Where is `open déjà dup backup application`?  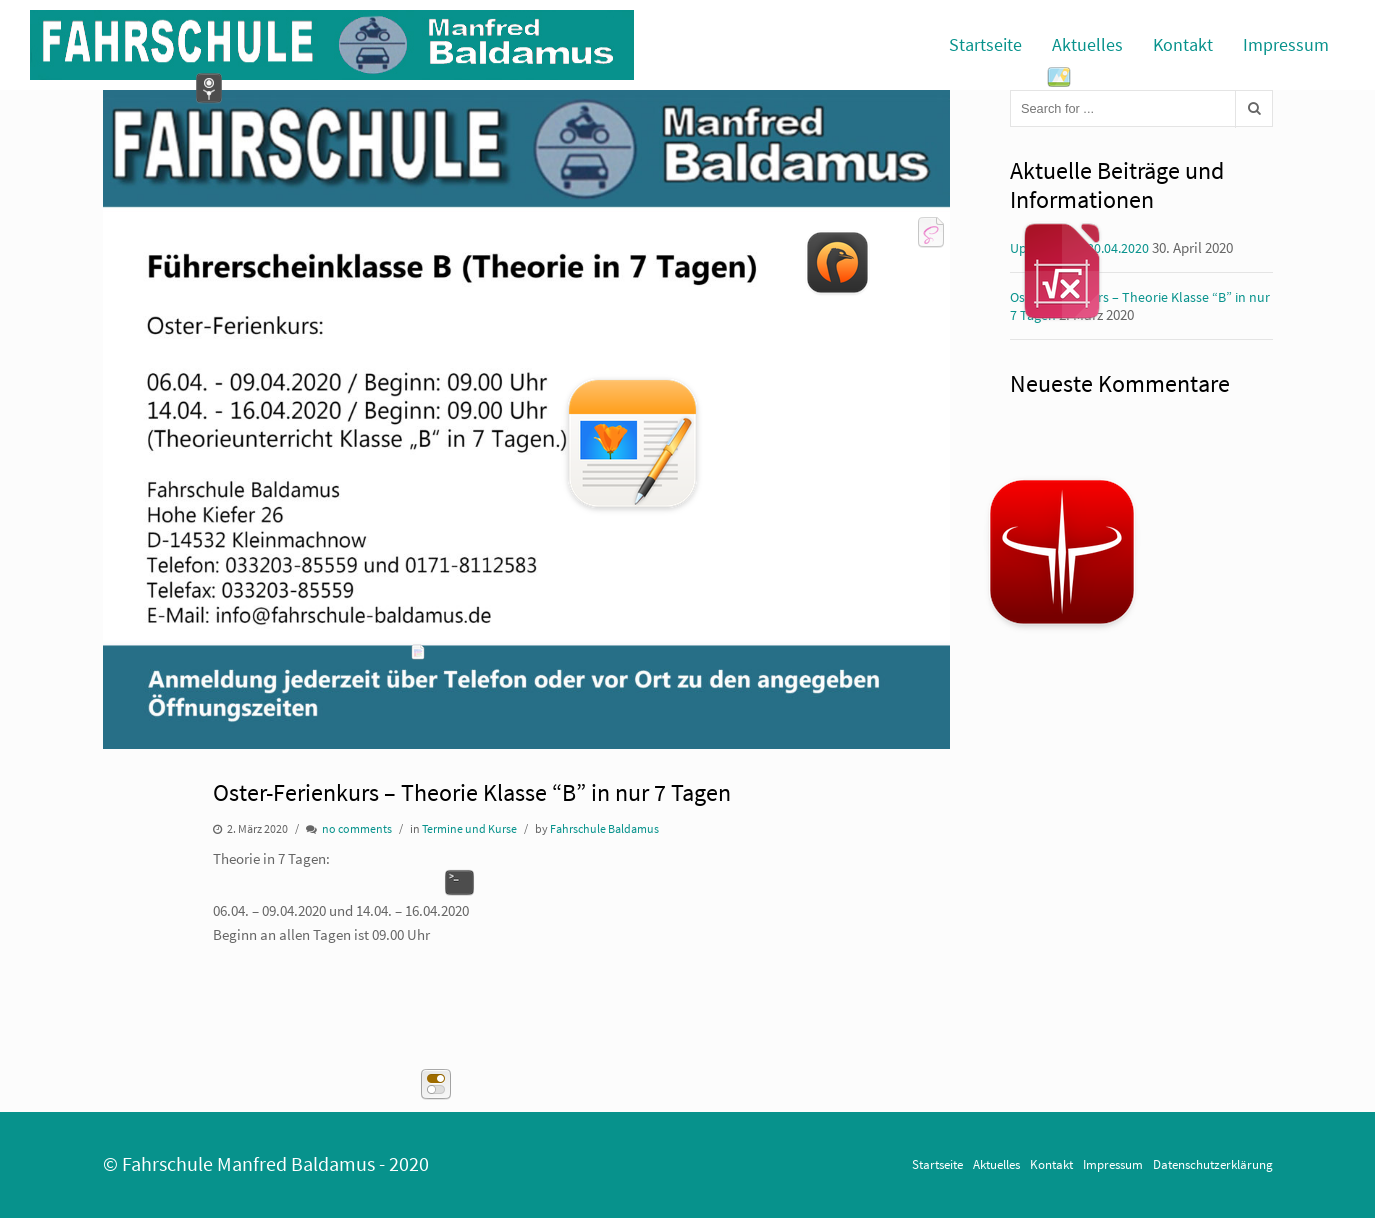
open déjà dup backup application is located at coordinates (209, 88).